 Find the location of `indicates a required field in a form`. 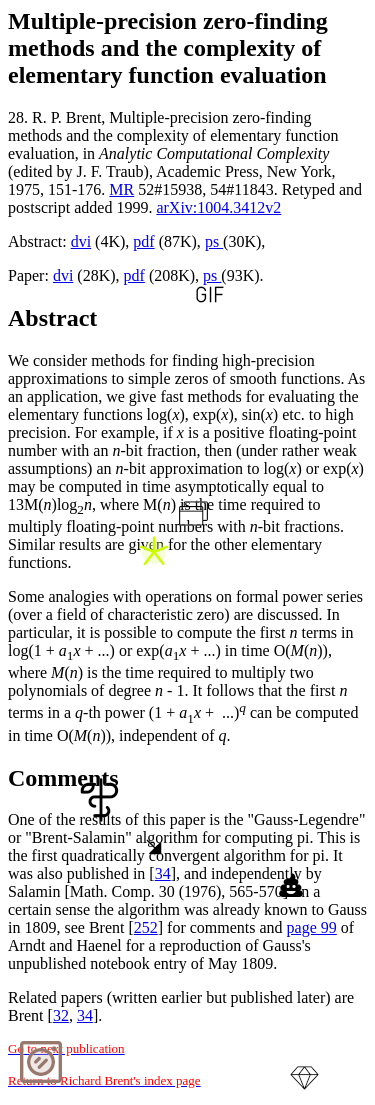

indicates a required field in a form is located at coordinates (154, 552).